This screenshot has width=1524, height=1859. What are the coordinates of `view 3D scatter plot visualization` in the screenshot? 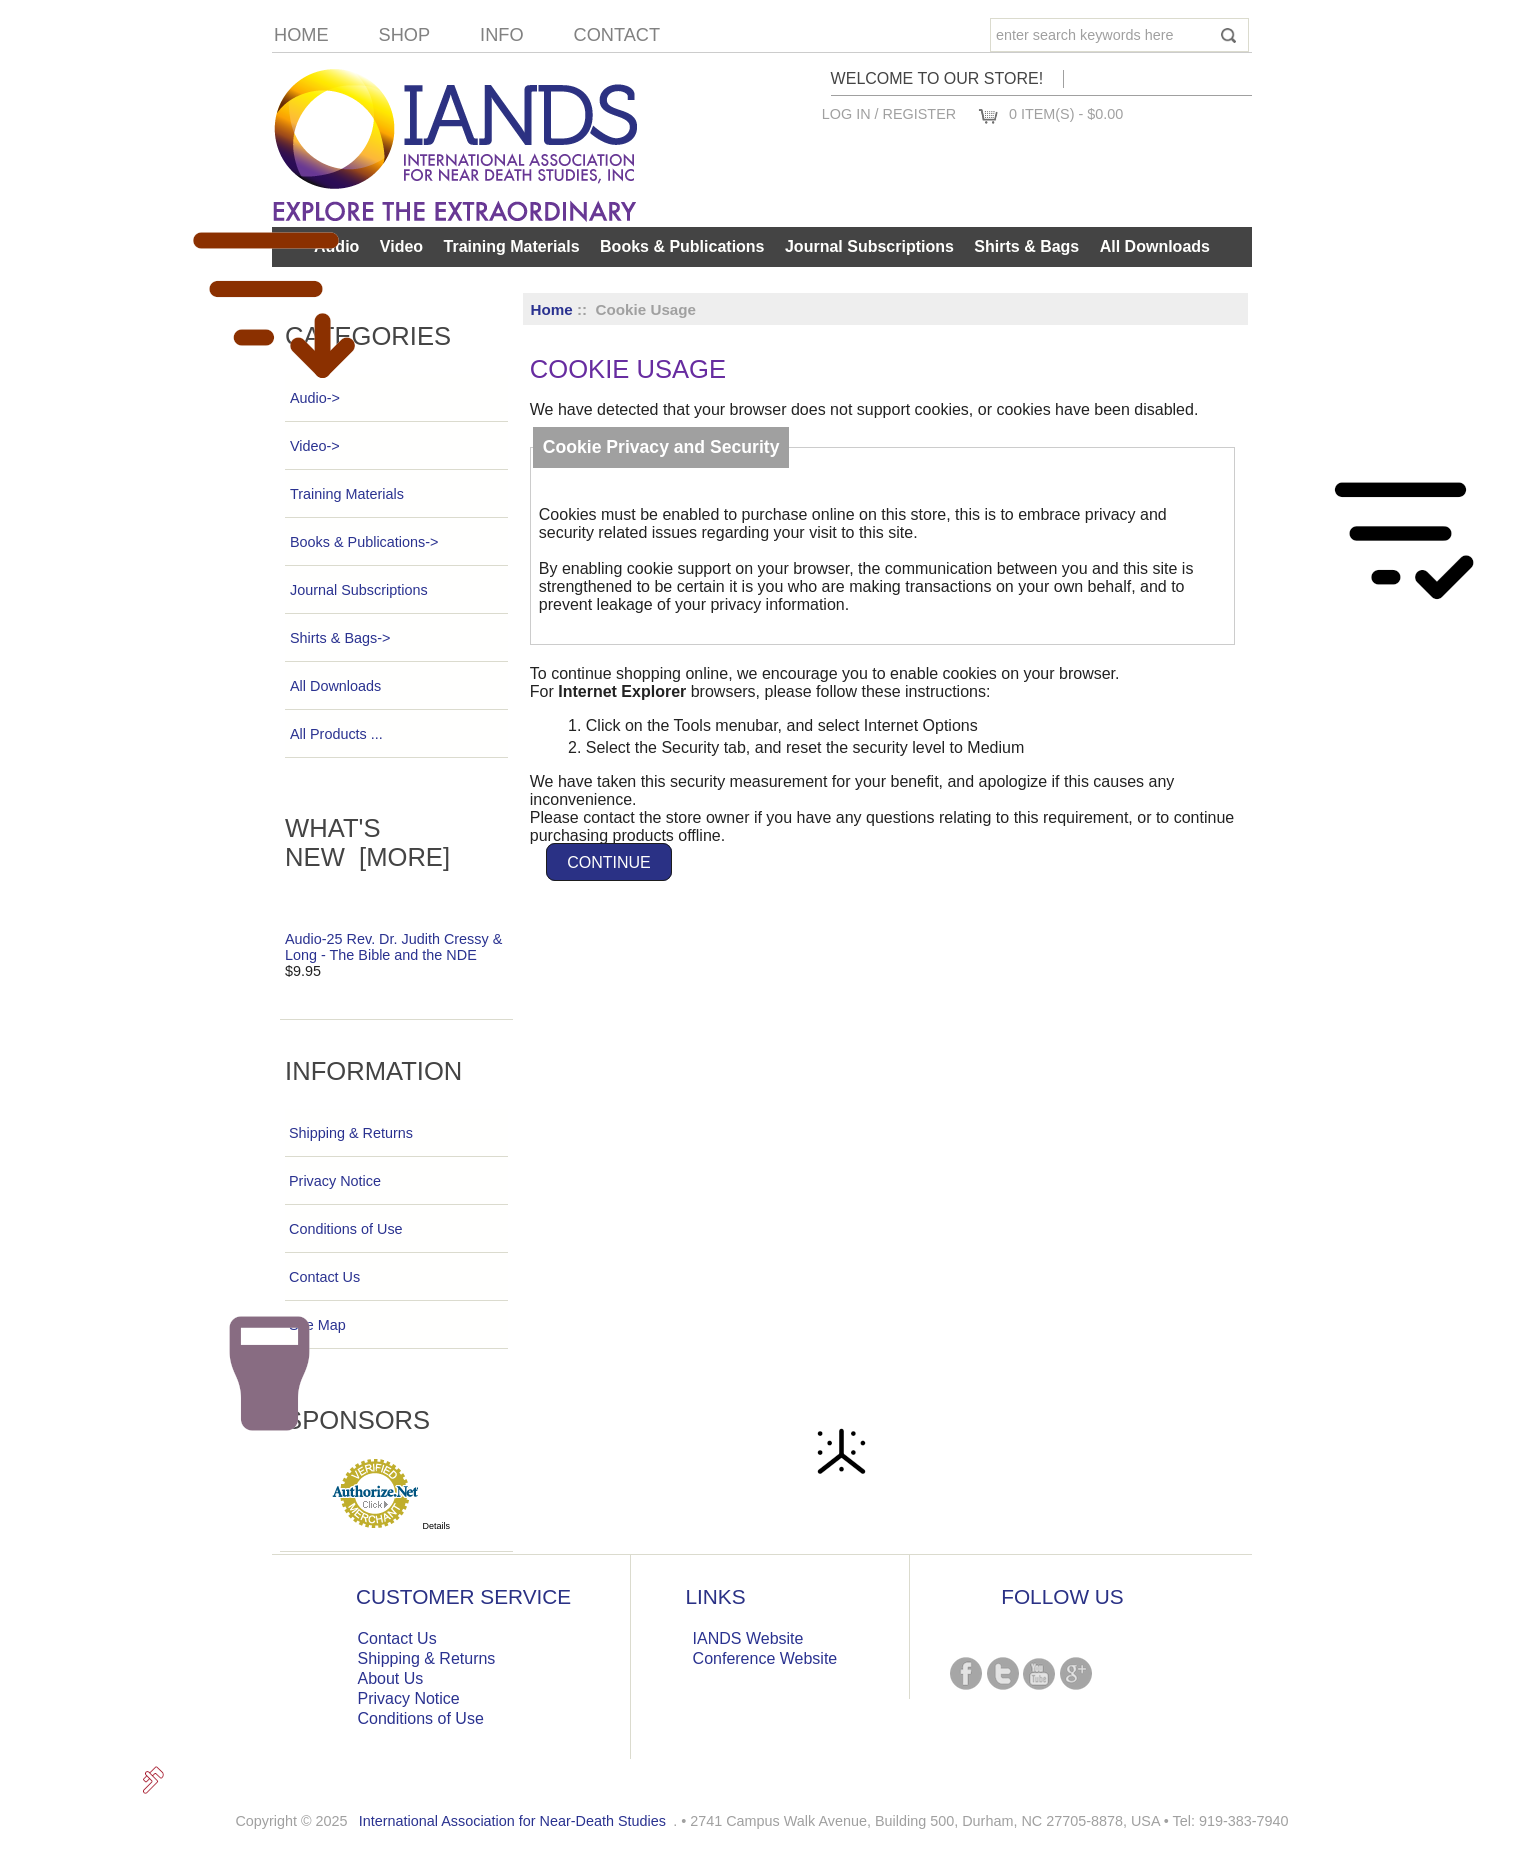 It's located at (841, 1452).